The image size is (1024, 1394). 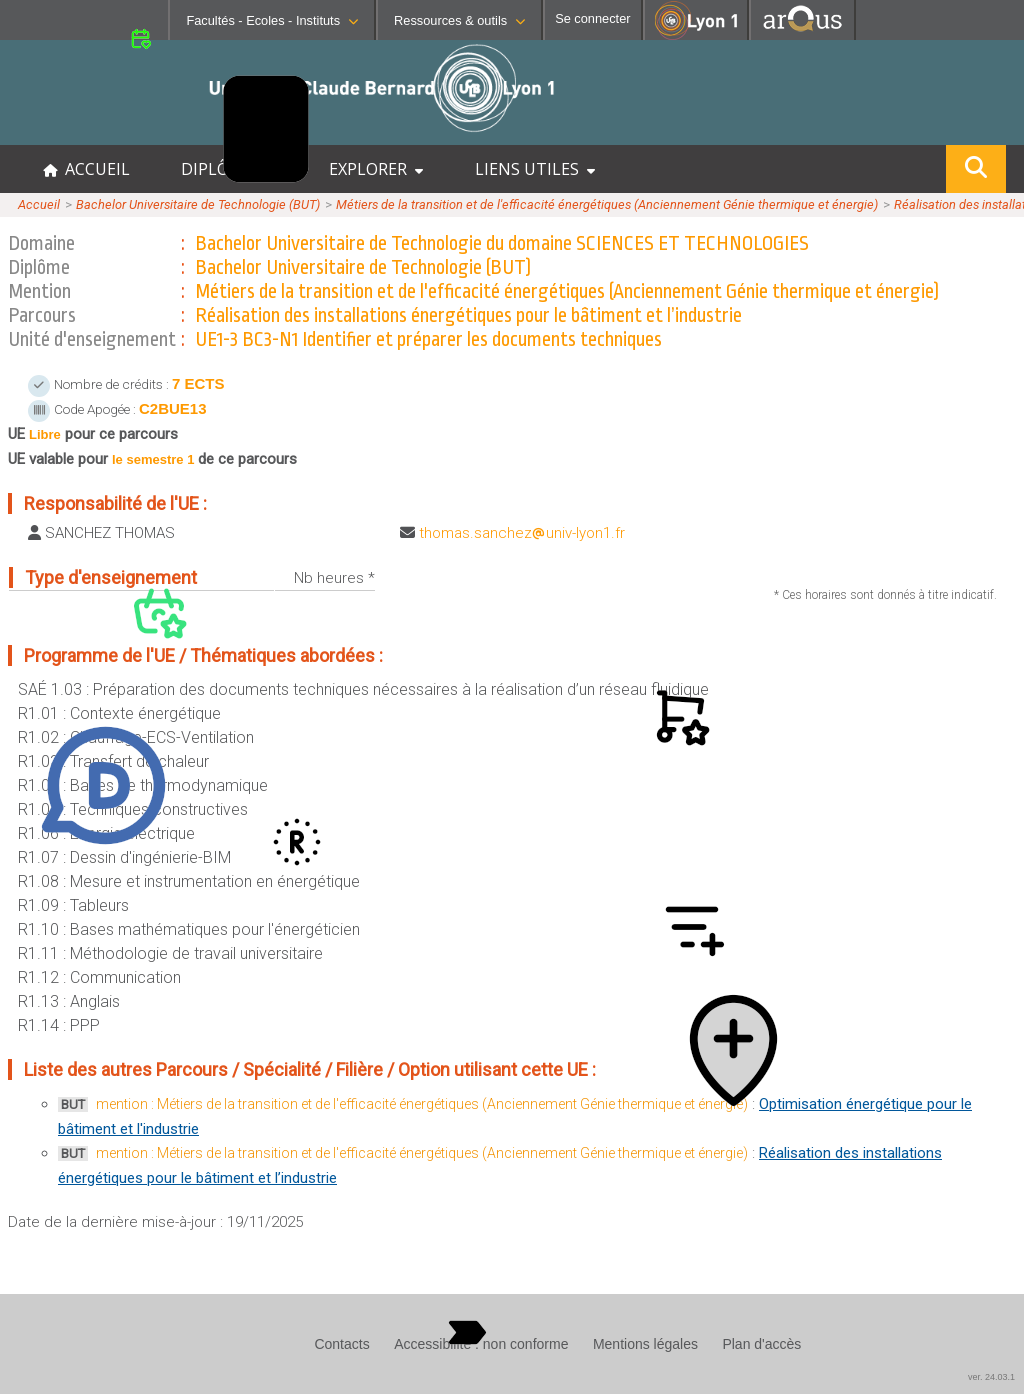 I want to click on view favorite or loved events, so click(x=140, y=38).